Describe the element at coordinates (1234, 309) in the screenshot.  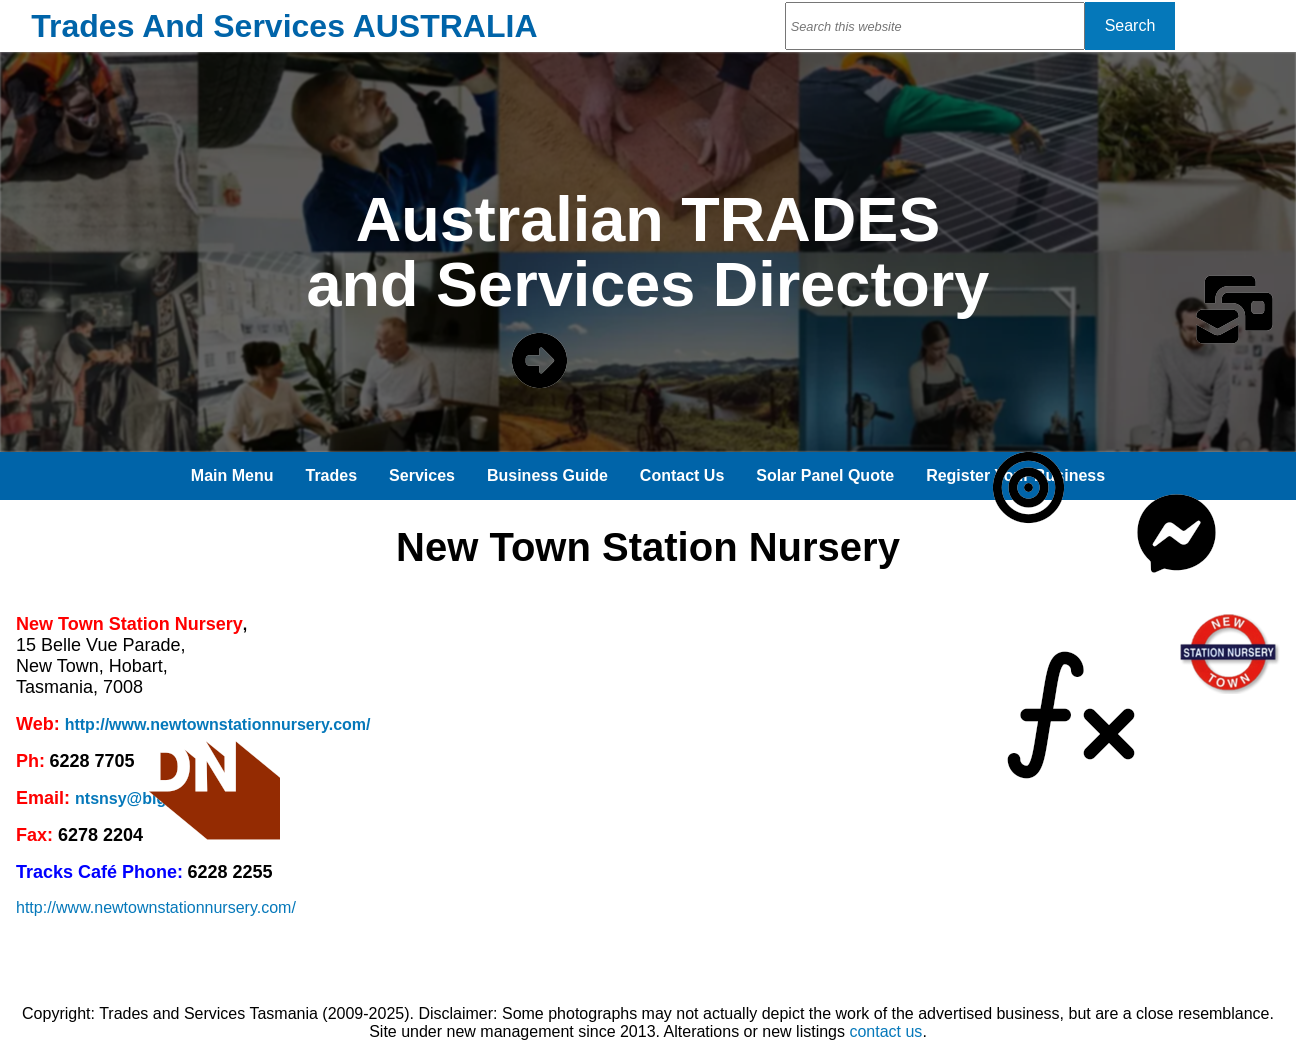
I see `access bulk mail or mass email tools` at that location.